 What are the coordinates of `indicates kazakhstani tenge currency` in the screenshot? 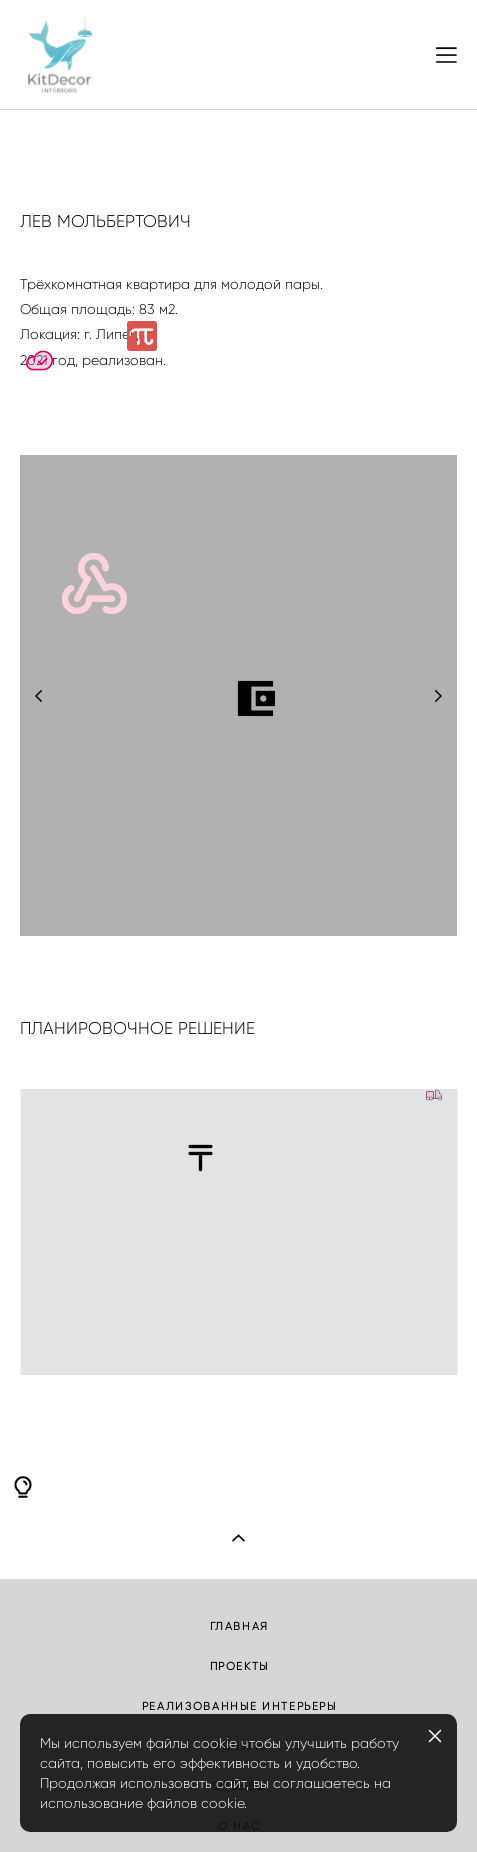 It's located at (200, 1157).